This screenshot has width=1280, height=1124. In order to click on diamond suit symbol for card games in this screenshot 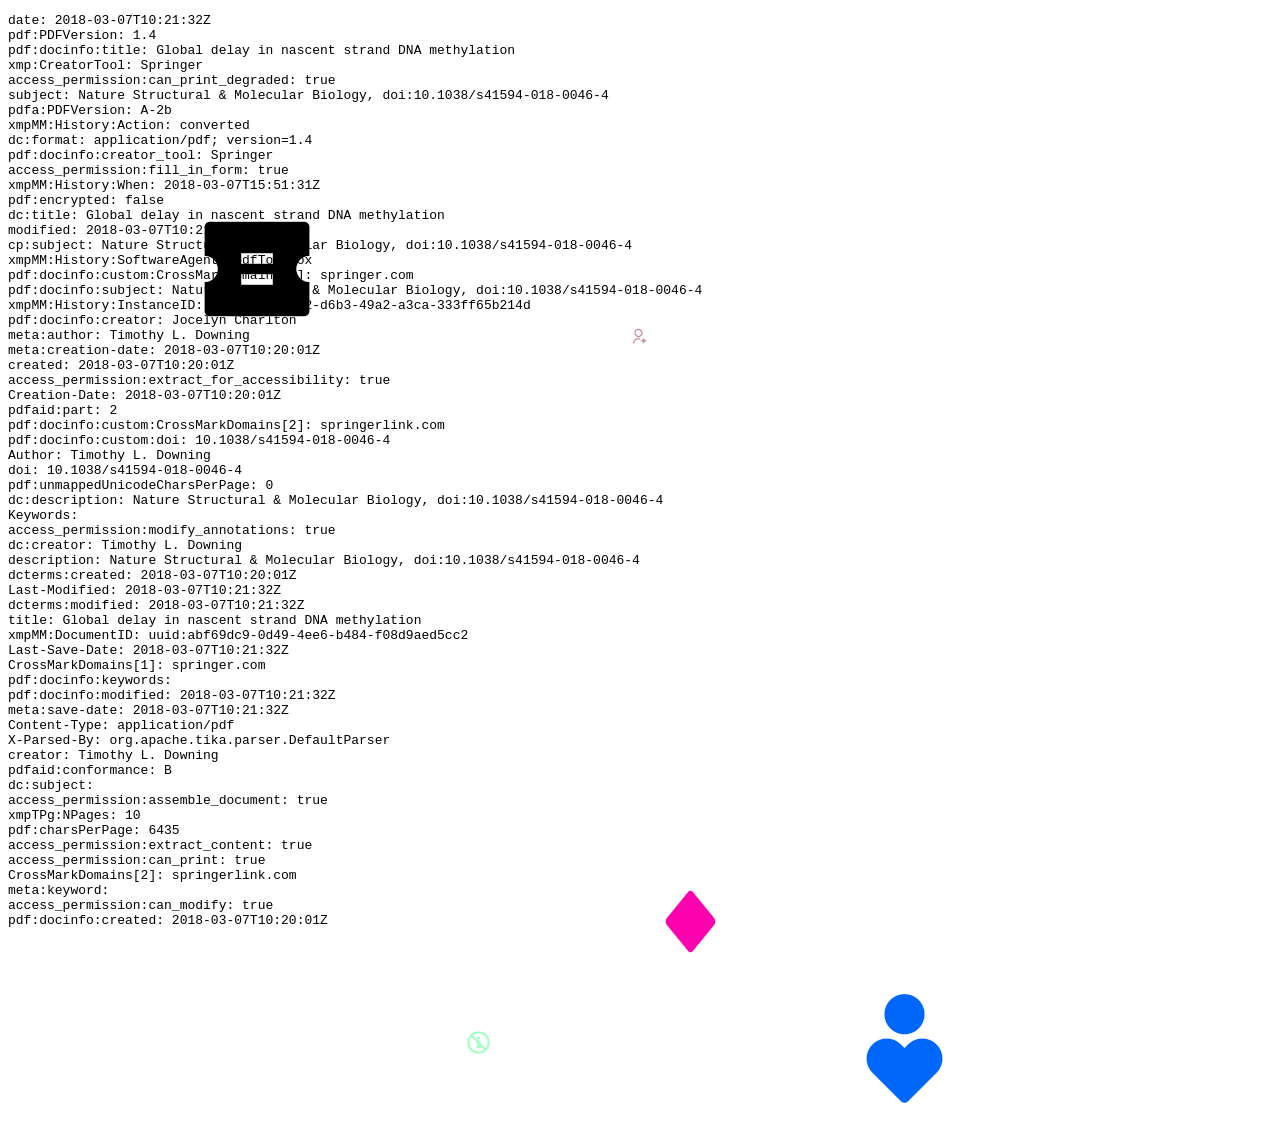, I will do `click(690, 921)`.